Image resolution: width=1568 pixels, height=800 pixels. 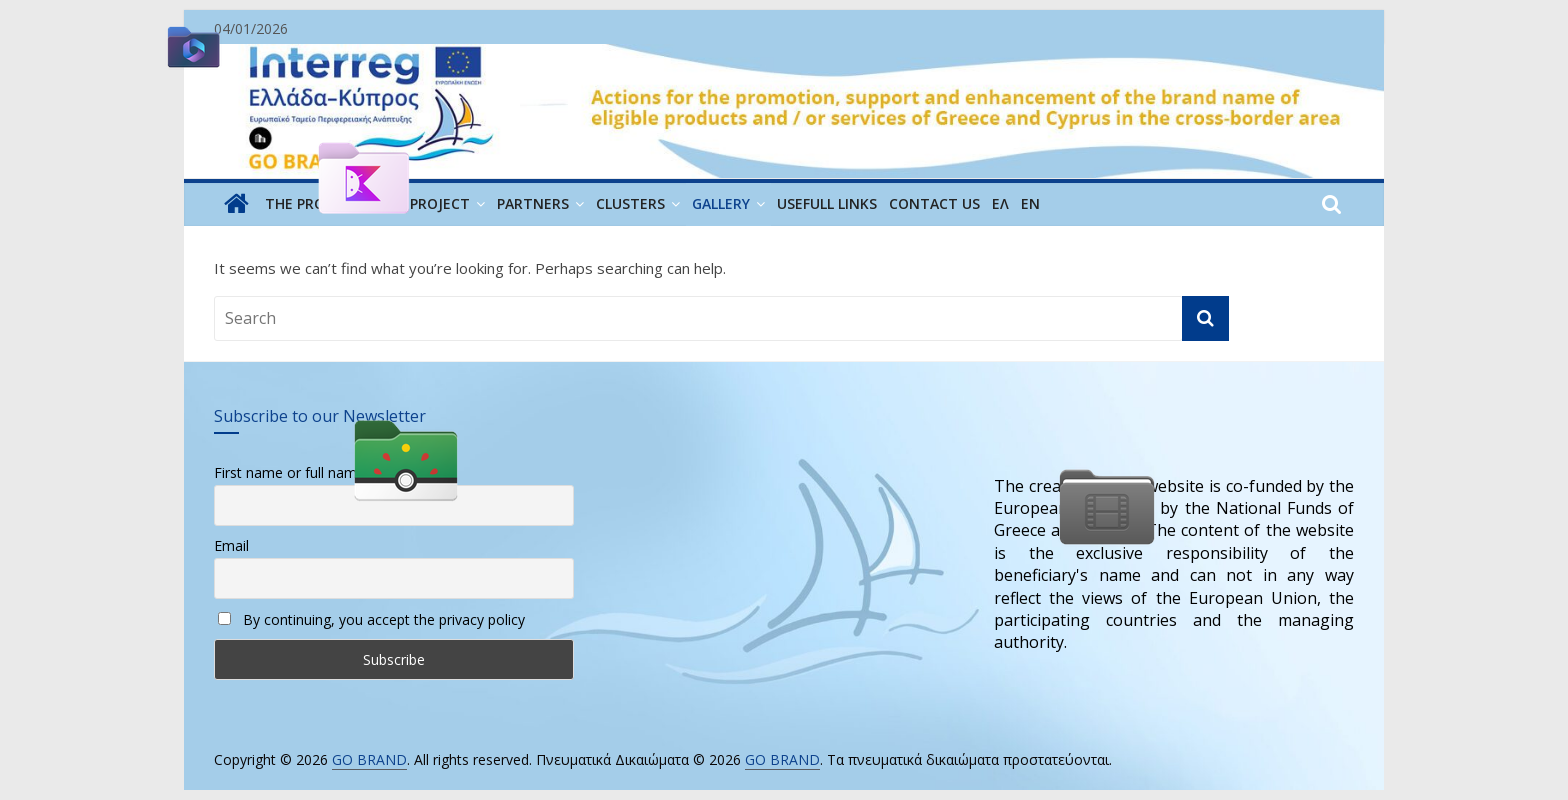 I want to click on open your videos folder, so click(x=1107, y=507).